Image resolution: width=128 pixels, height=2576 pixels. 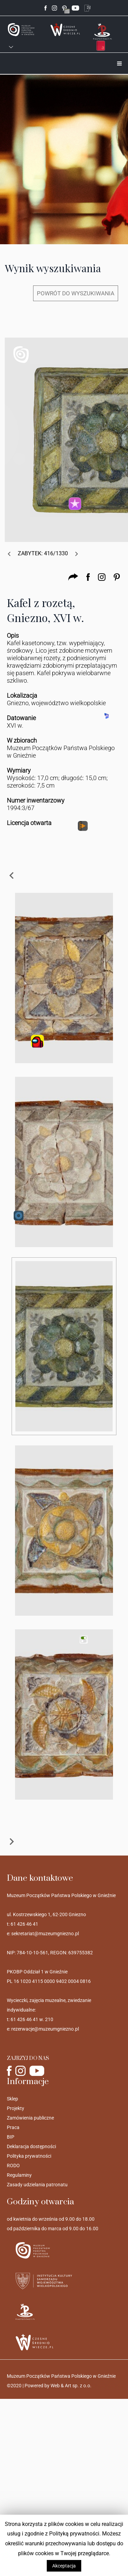 What do you see at coordinates (101, 46) in the screenshot?
I see `open the dictionary app` at bounding box center [101, 46].